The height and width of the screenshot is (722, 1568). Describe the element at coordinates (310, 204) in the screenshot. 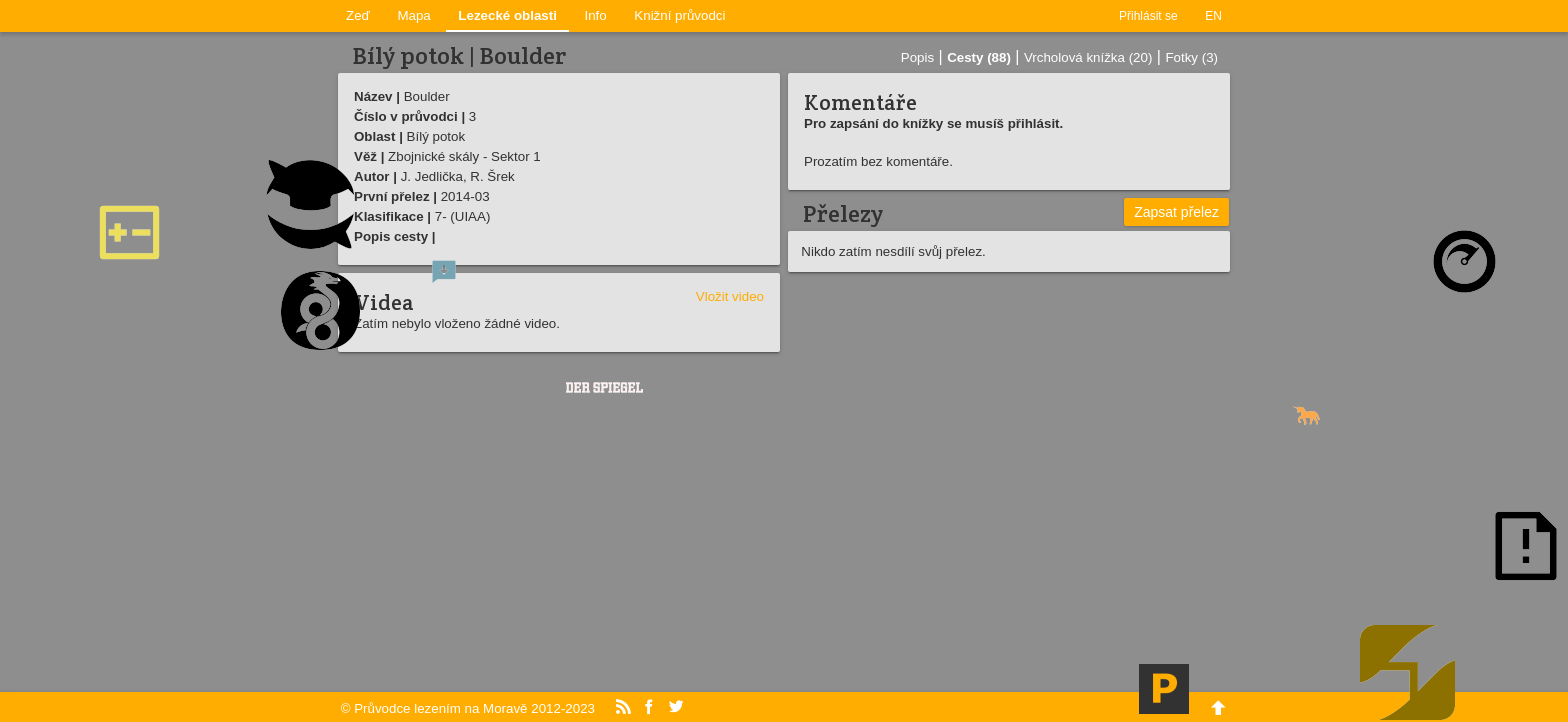

I see `open Linphone app` at that location.